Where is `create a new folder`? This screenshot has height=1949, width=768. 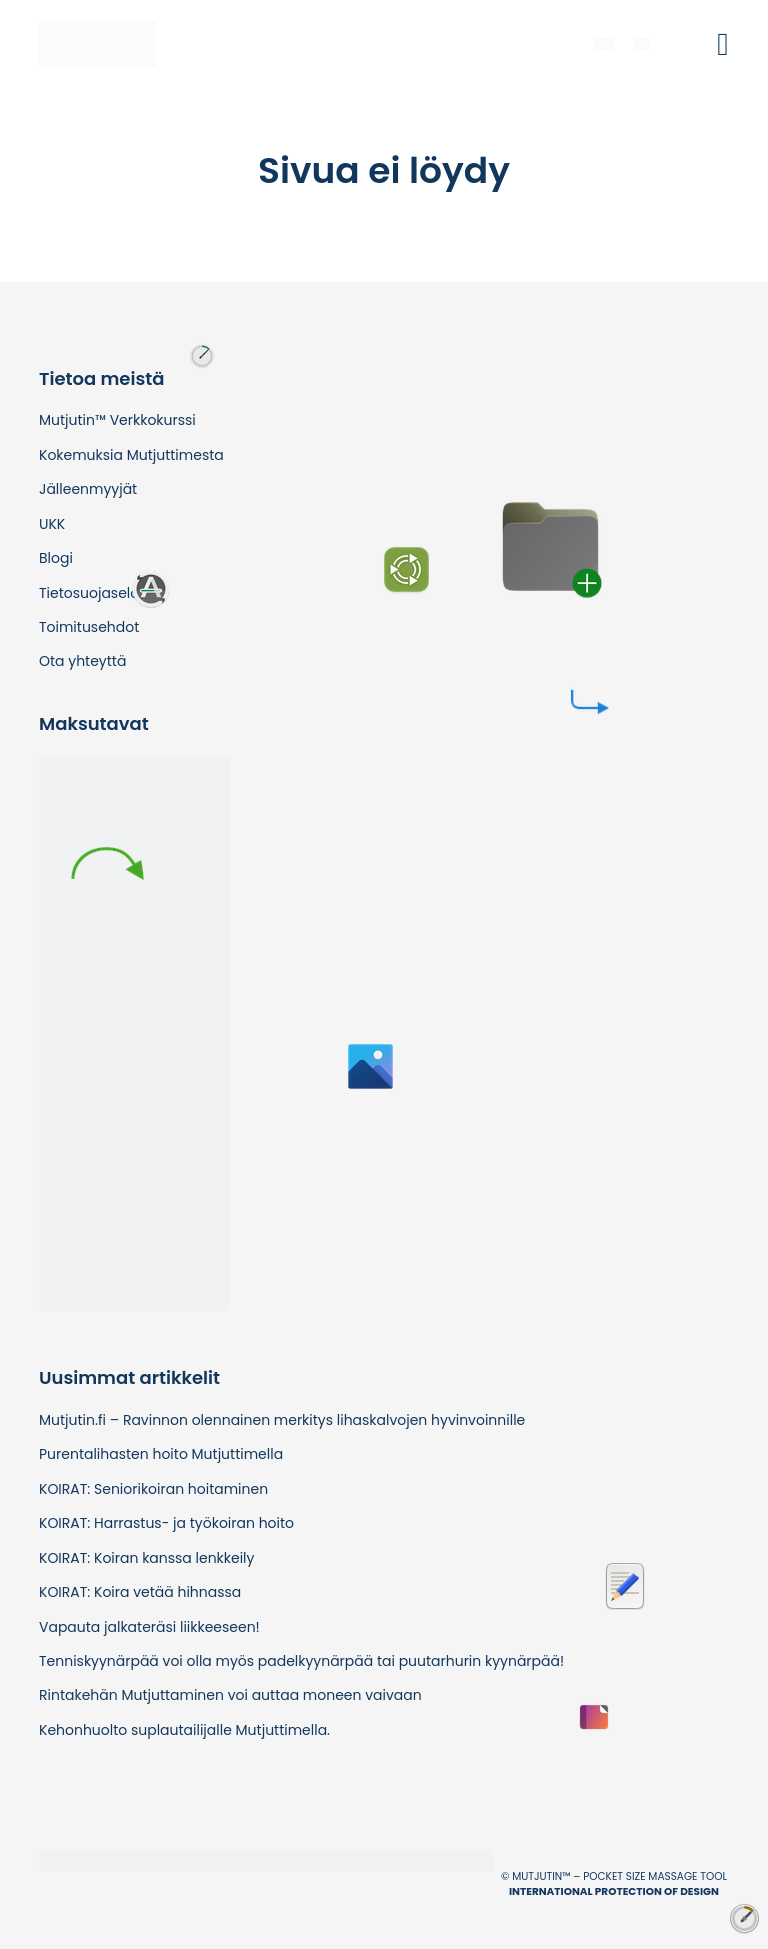
create a new folder is located at coordinates (550, 546).